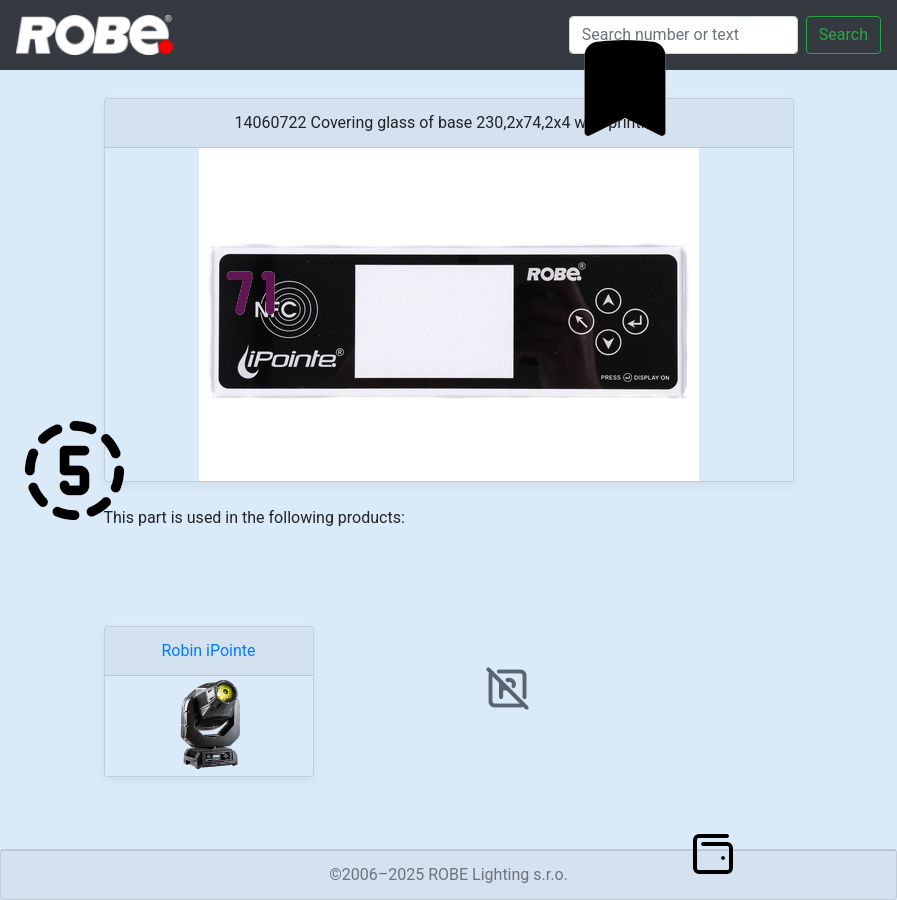  Describe the element at coordinates (74, 470) in the screenshot. I see `step 5 of a multi-step process` at that location.